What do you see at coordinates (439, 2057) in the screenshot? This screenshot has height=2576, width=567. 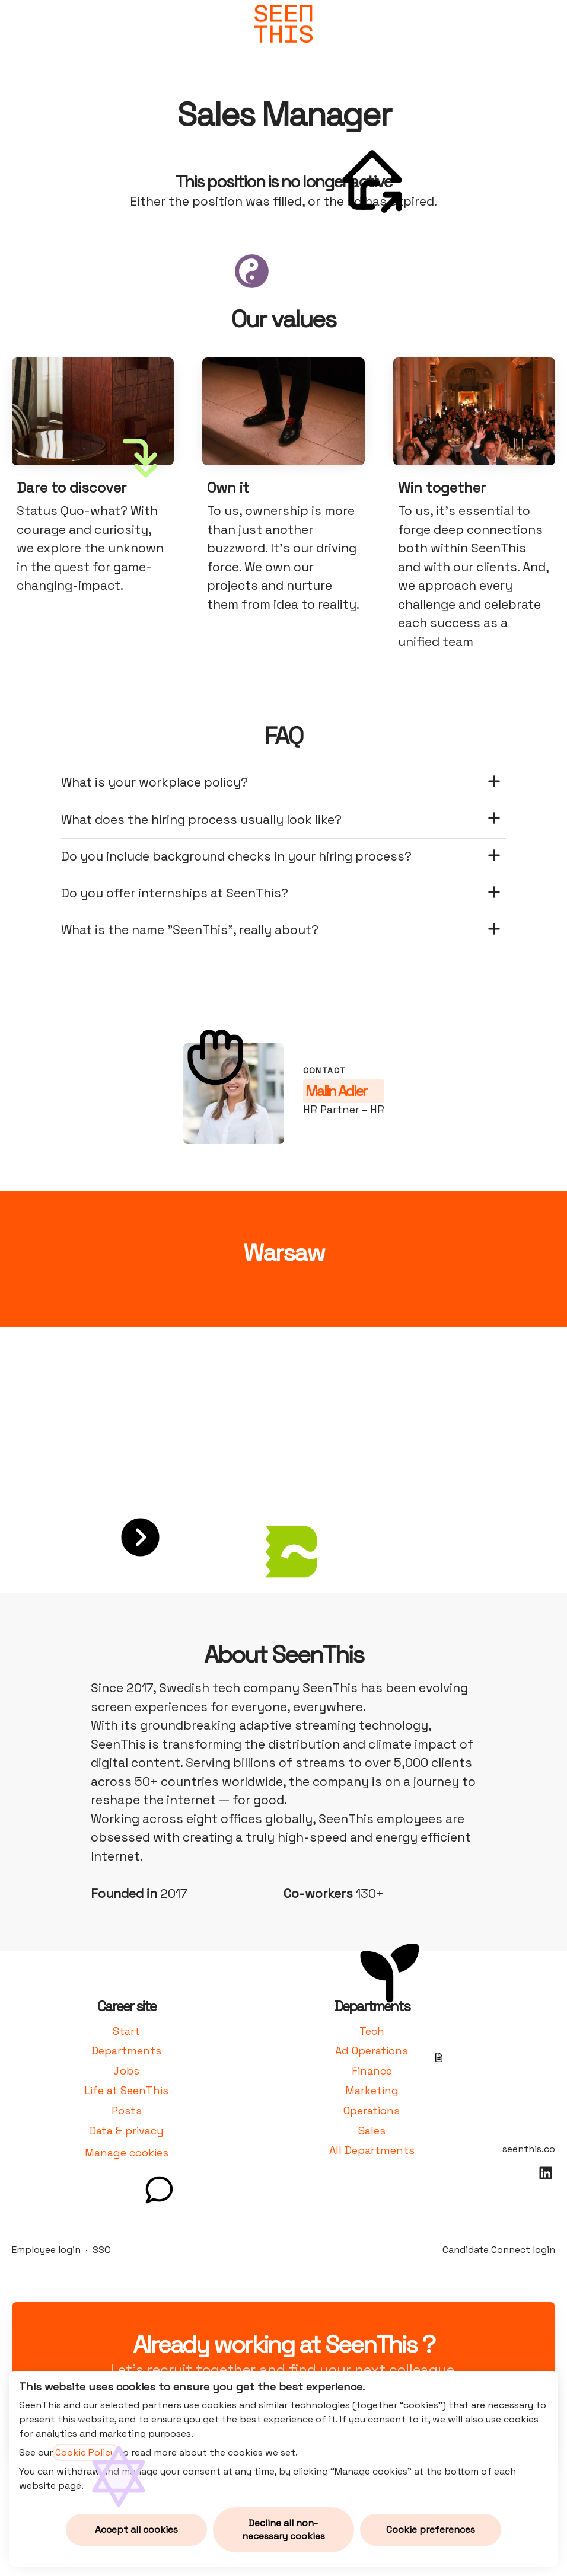 I see `view document details` at bounding box center [439, 2057].